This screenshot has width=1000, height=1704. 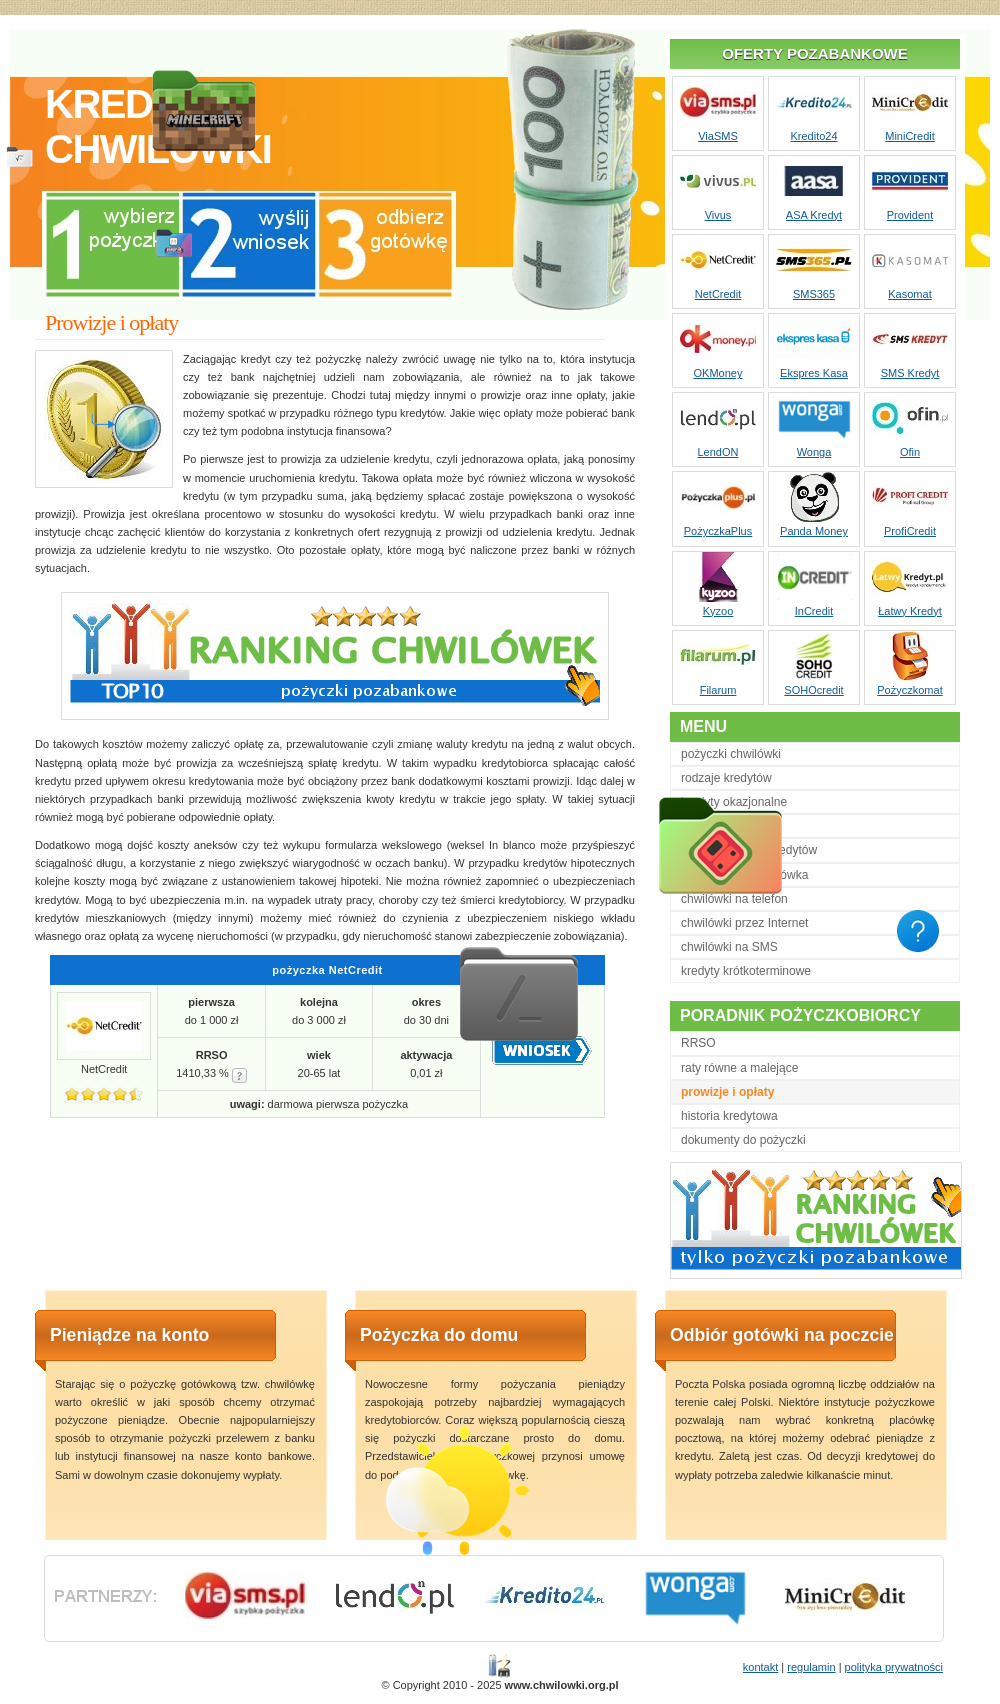 What do you see at coordinates (203, 113) in the screenshot?
I see `open minecraft game files folder` at bounding box center [203, 113].